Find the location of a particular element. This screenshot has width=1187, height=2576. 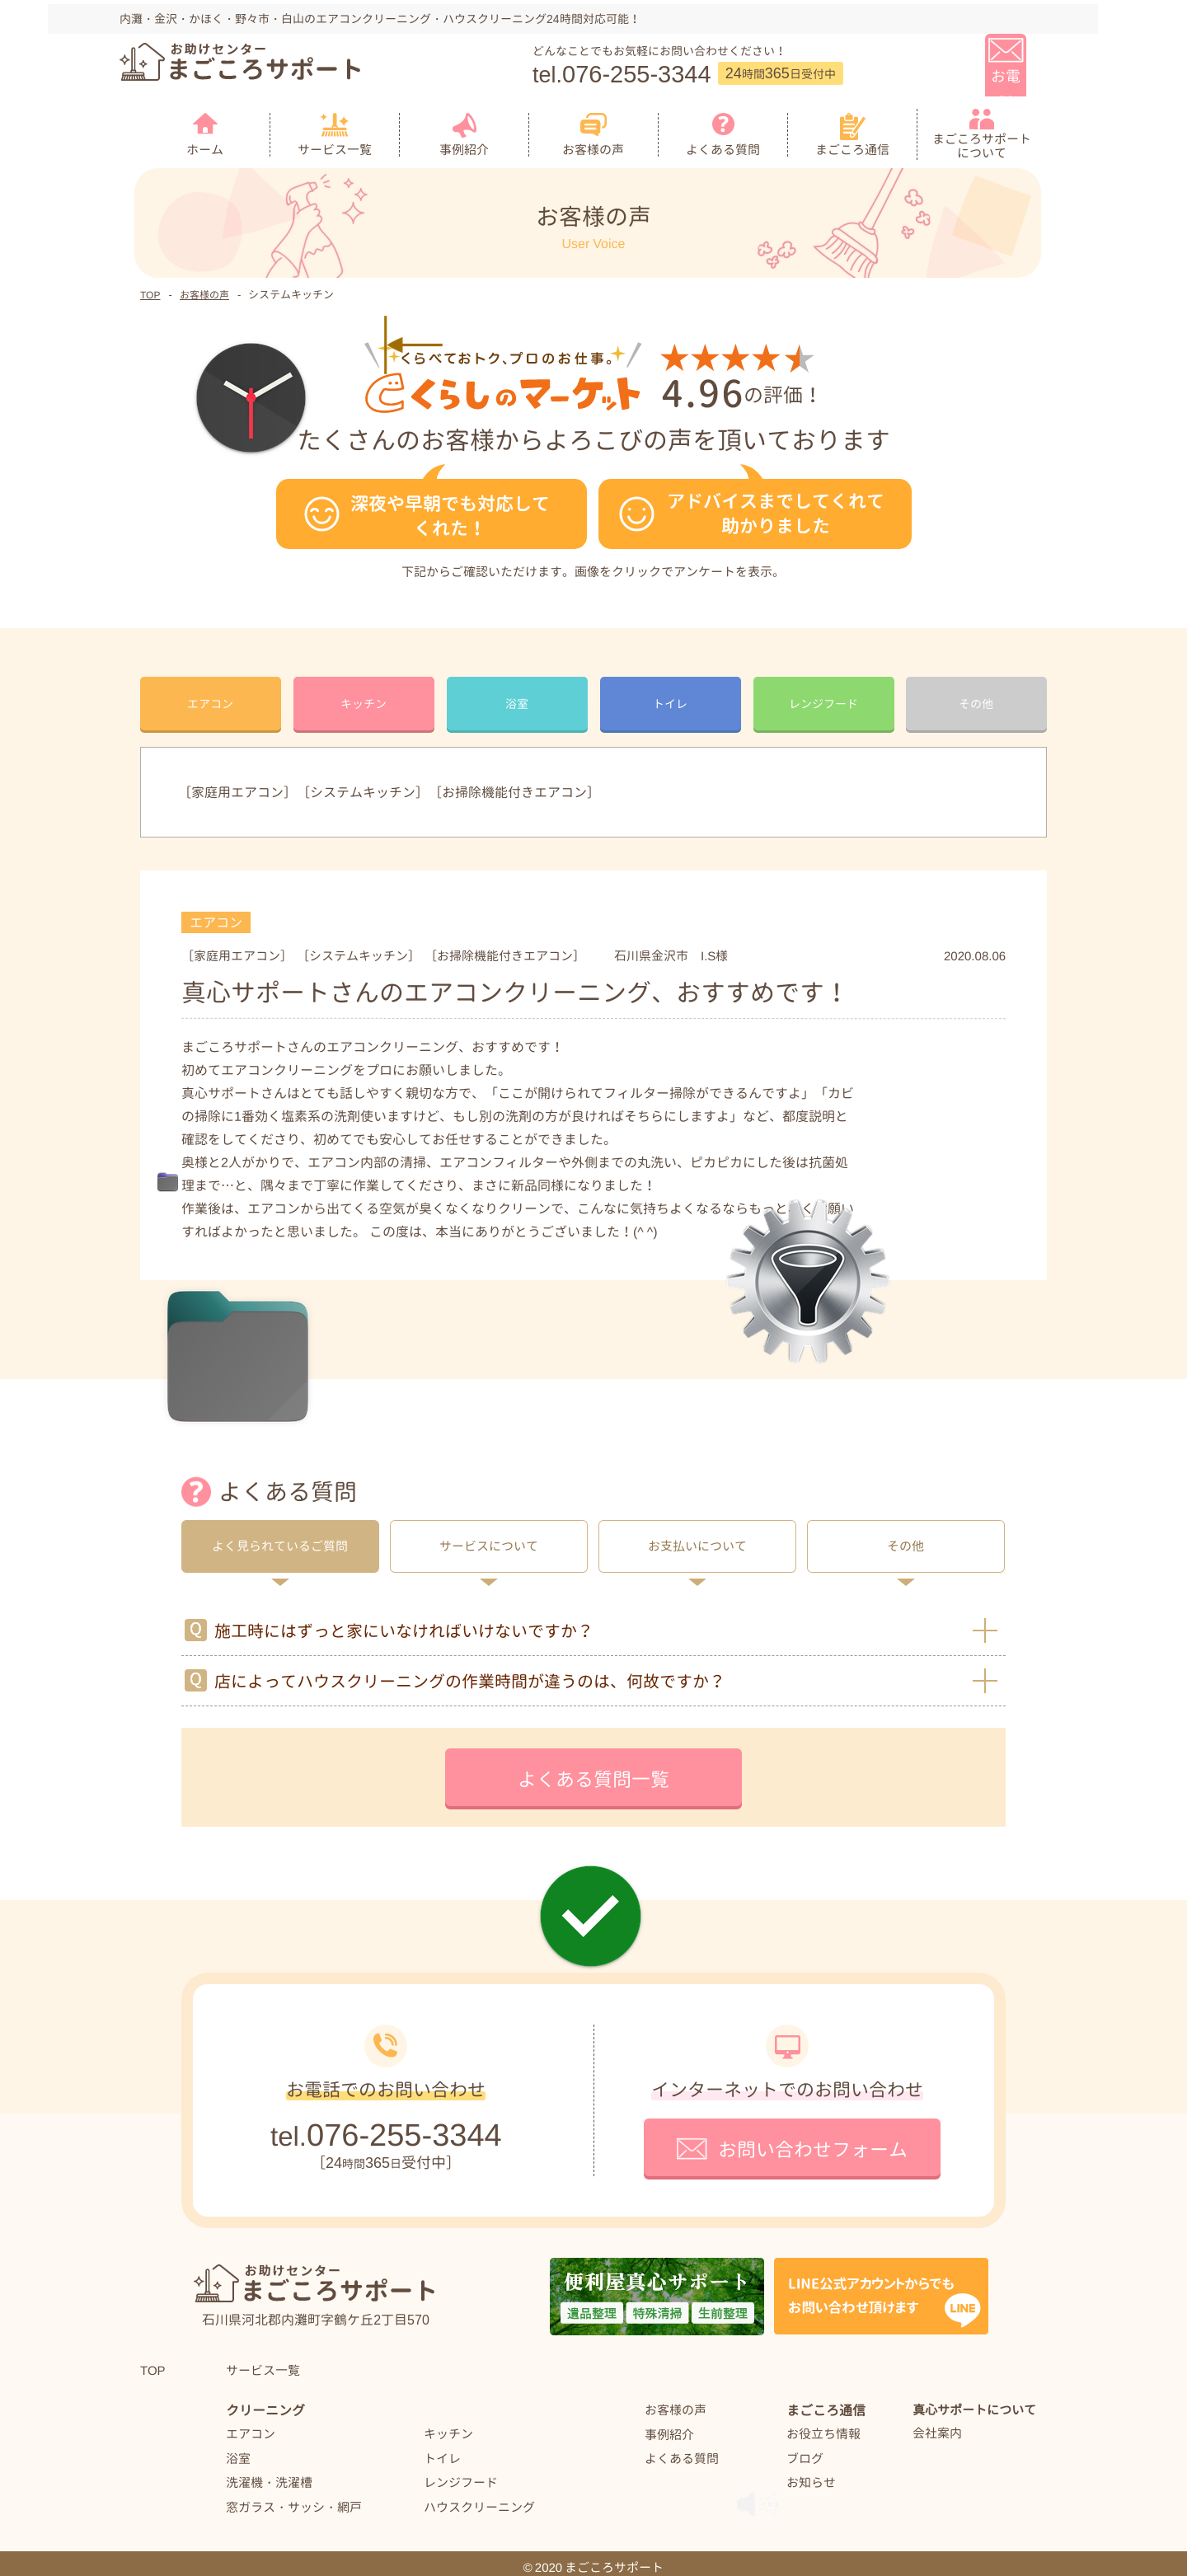

indicates volume is set to high is located at coordinates (758, 2504).